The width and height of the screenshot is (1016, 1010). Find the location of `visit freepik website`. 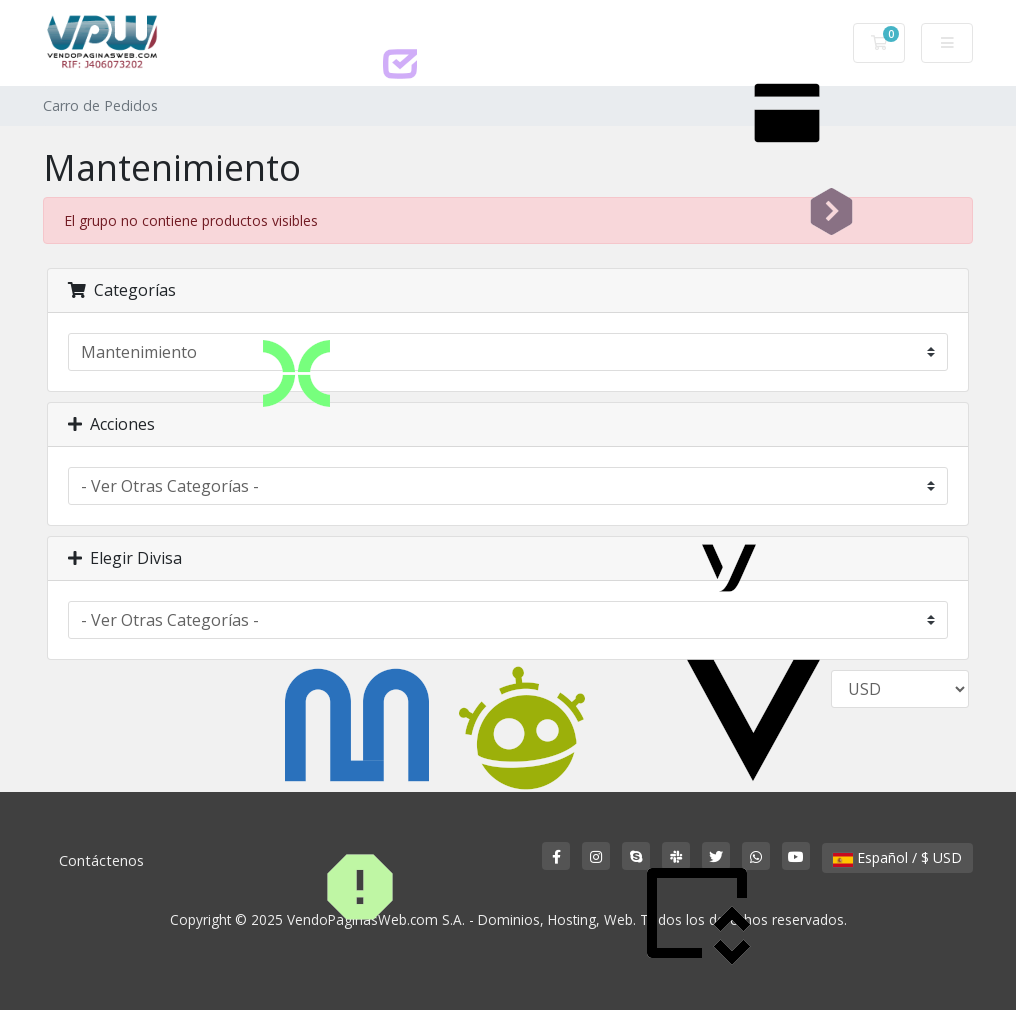

visit freepik website is located at coordinates (522, 728).